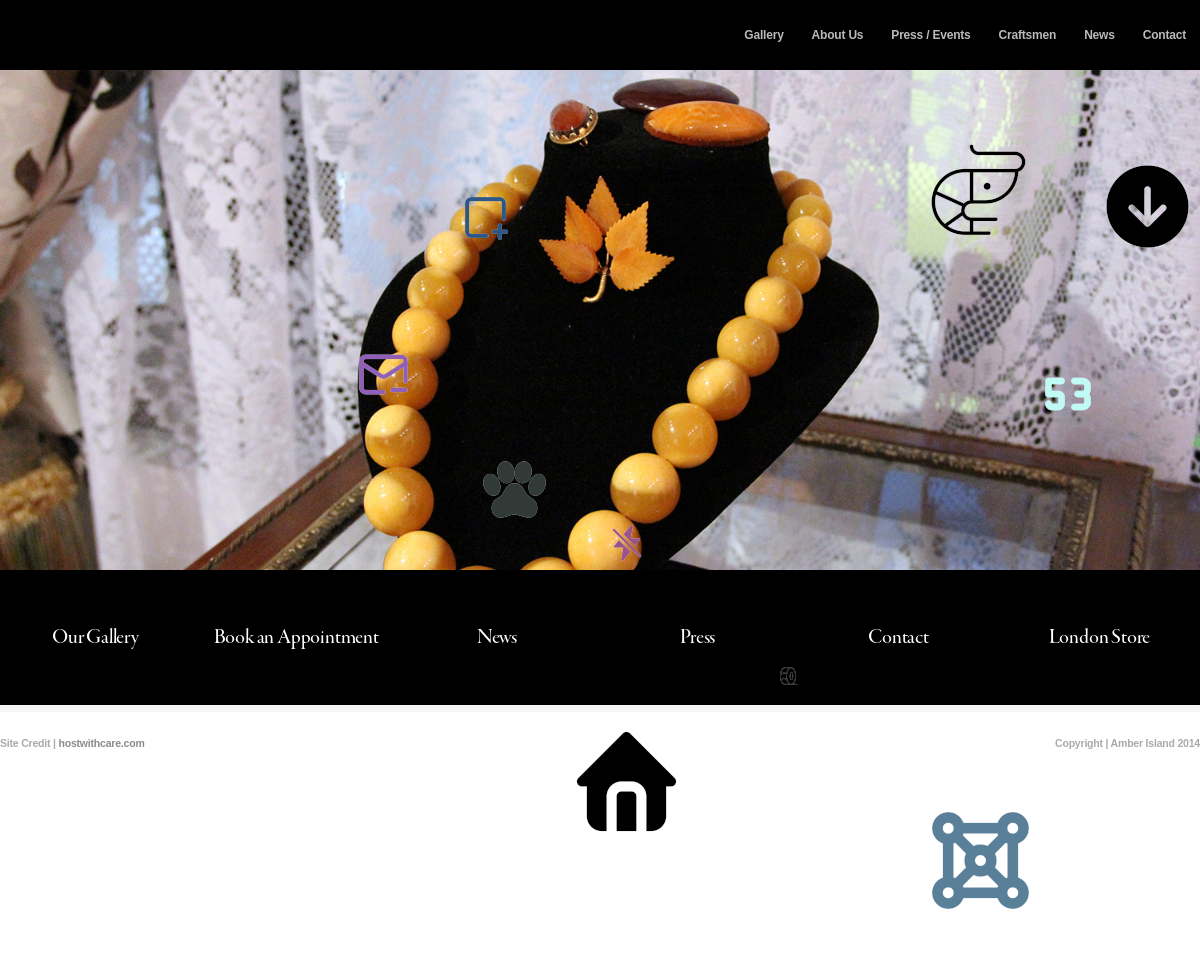 Image resolution: width=1200 pixels, height=959 pixels. What do you see at coordinates (383, 374) in the screenshot?
I see `remove an email from your inbox` at bounding box center [383, 374].